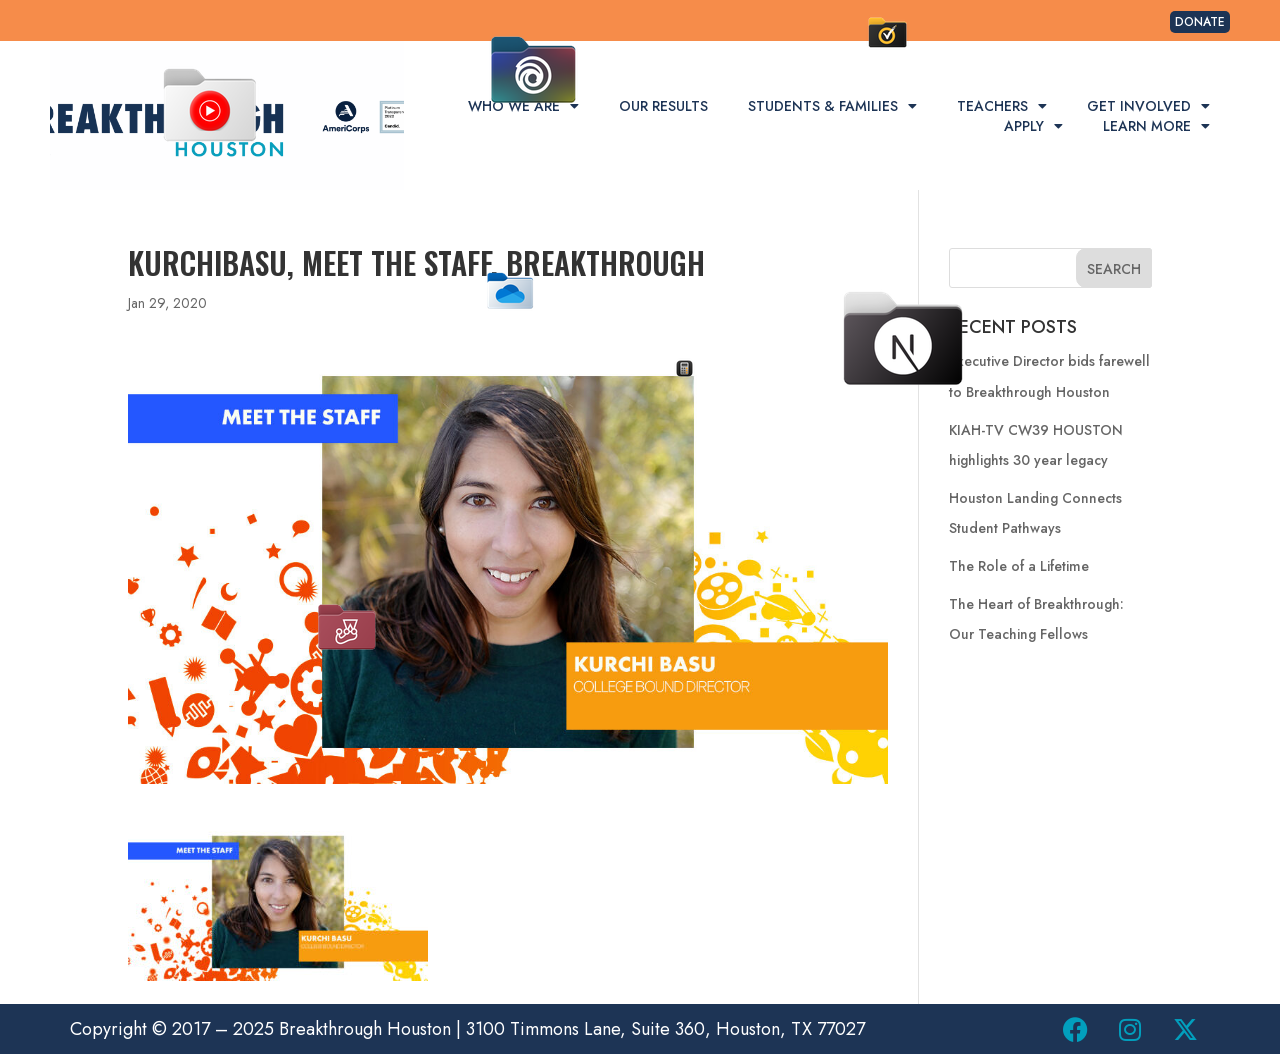  What do you see at coordinates (902, 341) in the screenshot?
I see `open next.js project folder` at bounding box center [902, 341].